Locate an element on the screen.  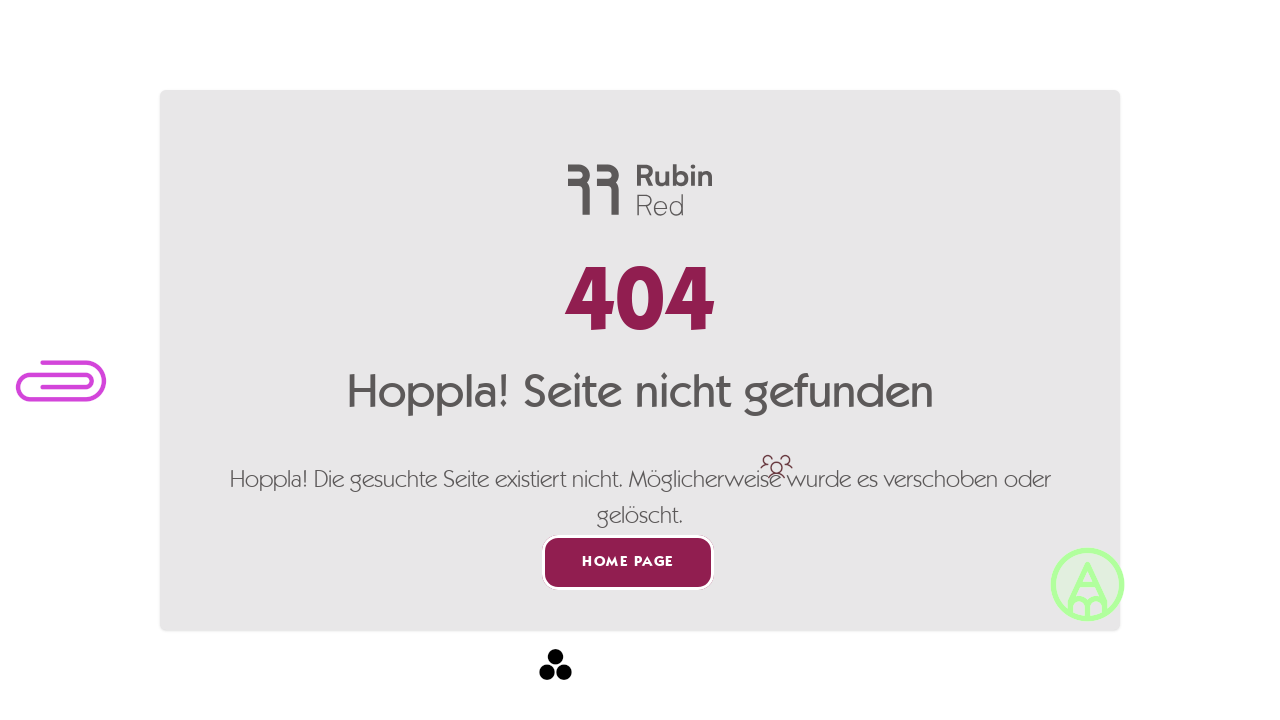
attach a file to your message is located at coordinates (61, 381).